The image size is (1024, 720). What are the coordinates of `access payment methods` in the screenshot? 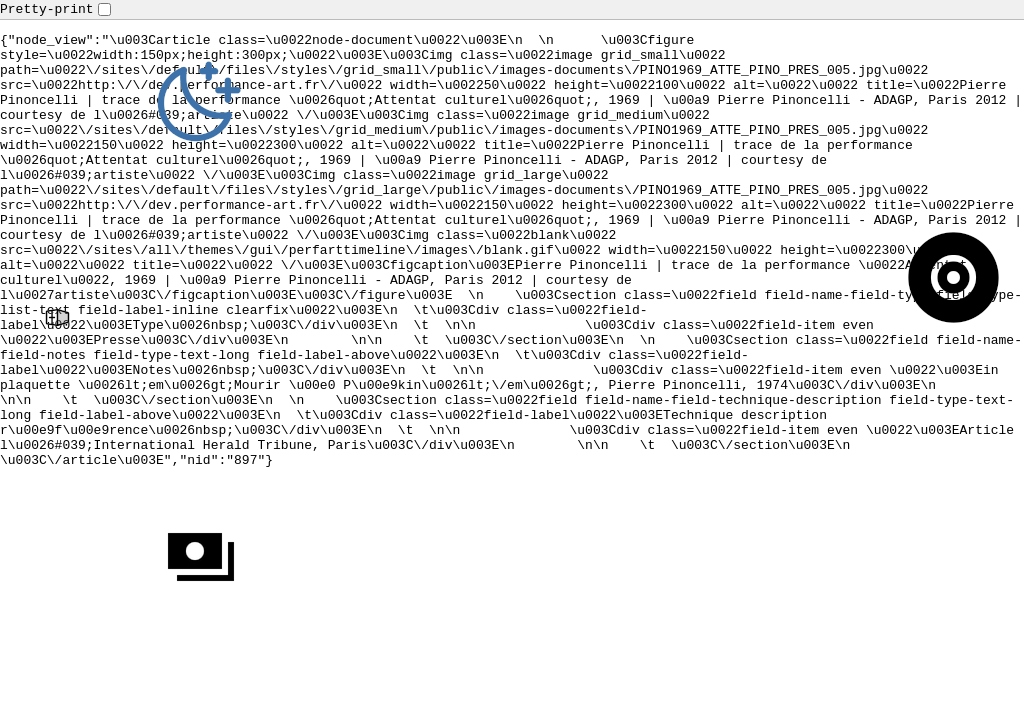 It's located at (201, 557).